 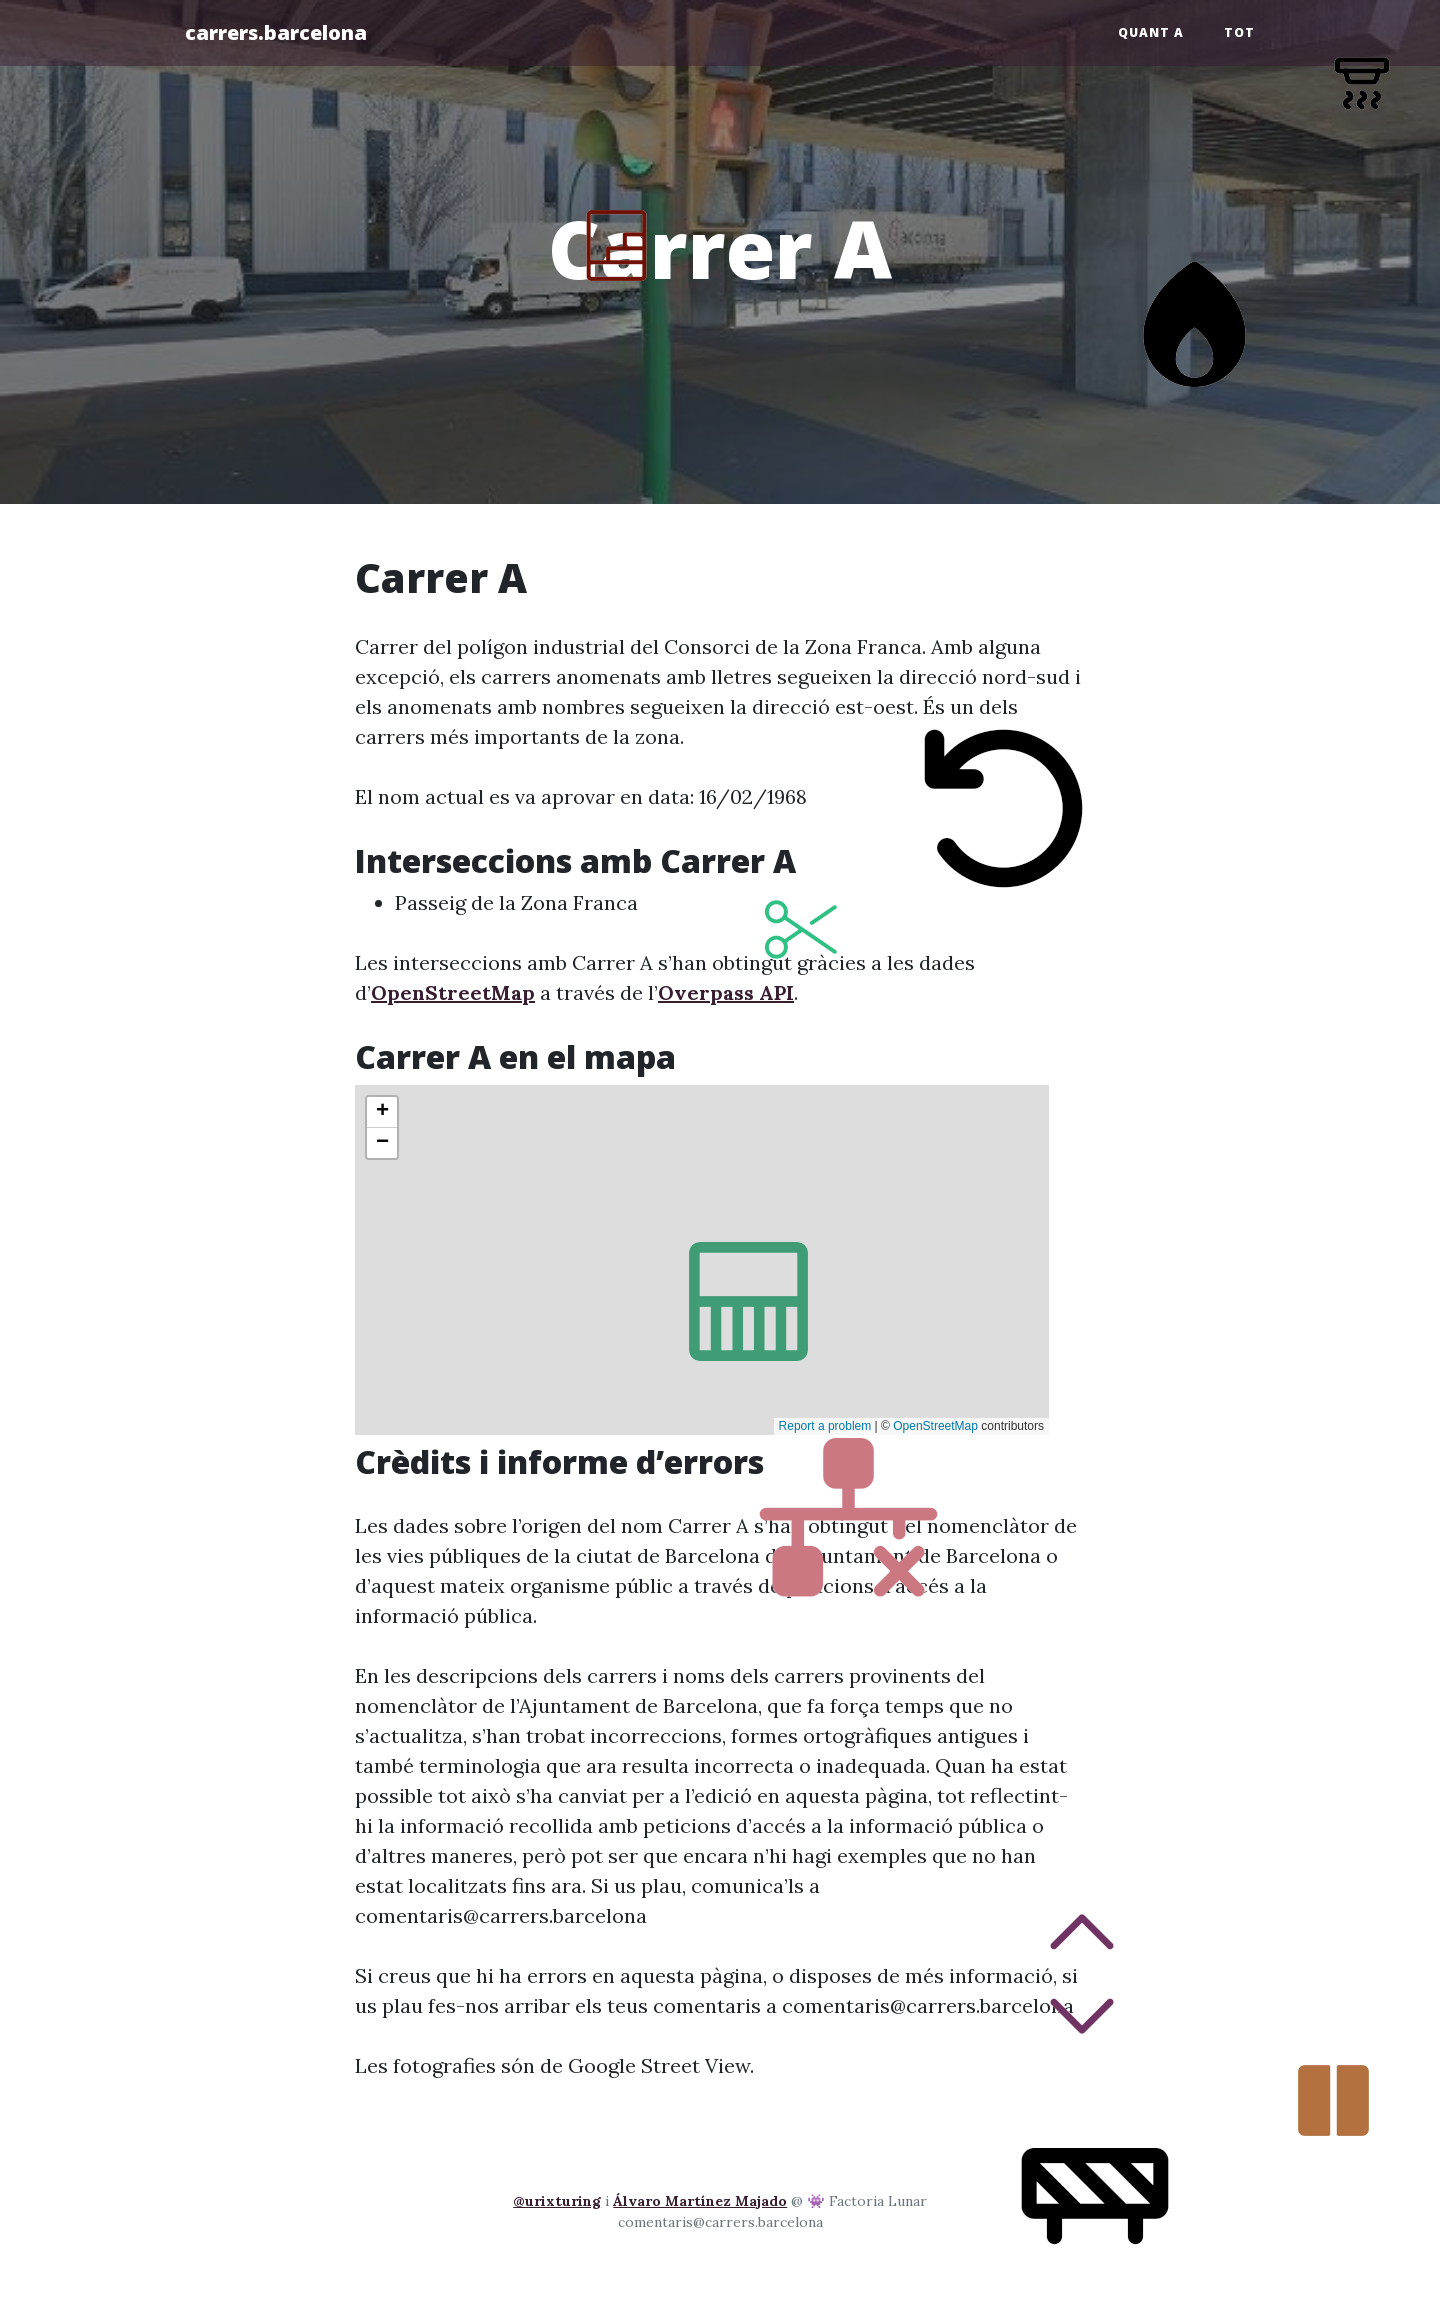 What do you see at coordinates (1003, 808) in the screenshot?
I see `undo the last action` at bounding box center [1003, 808].